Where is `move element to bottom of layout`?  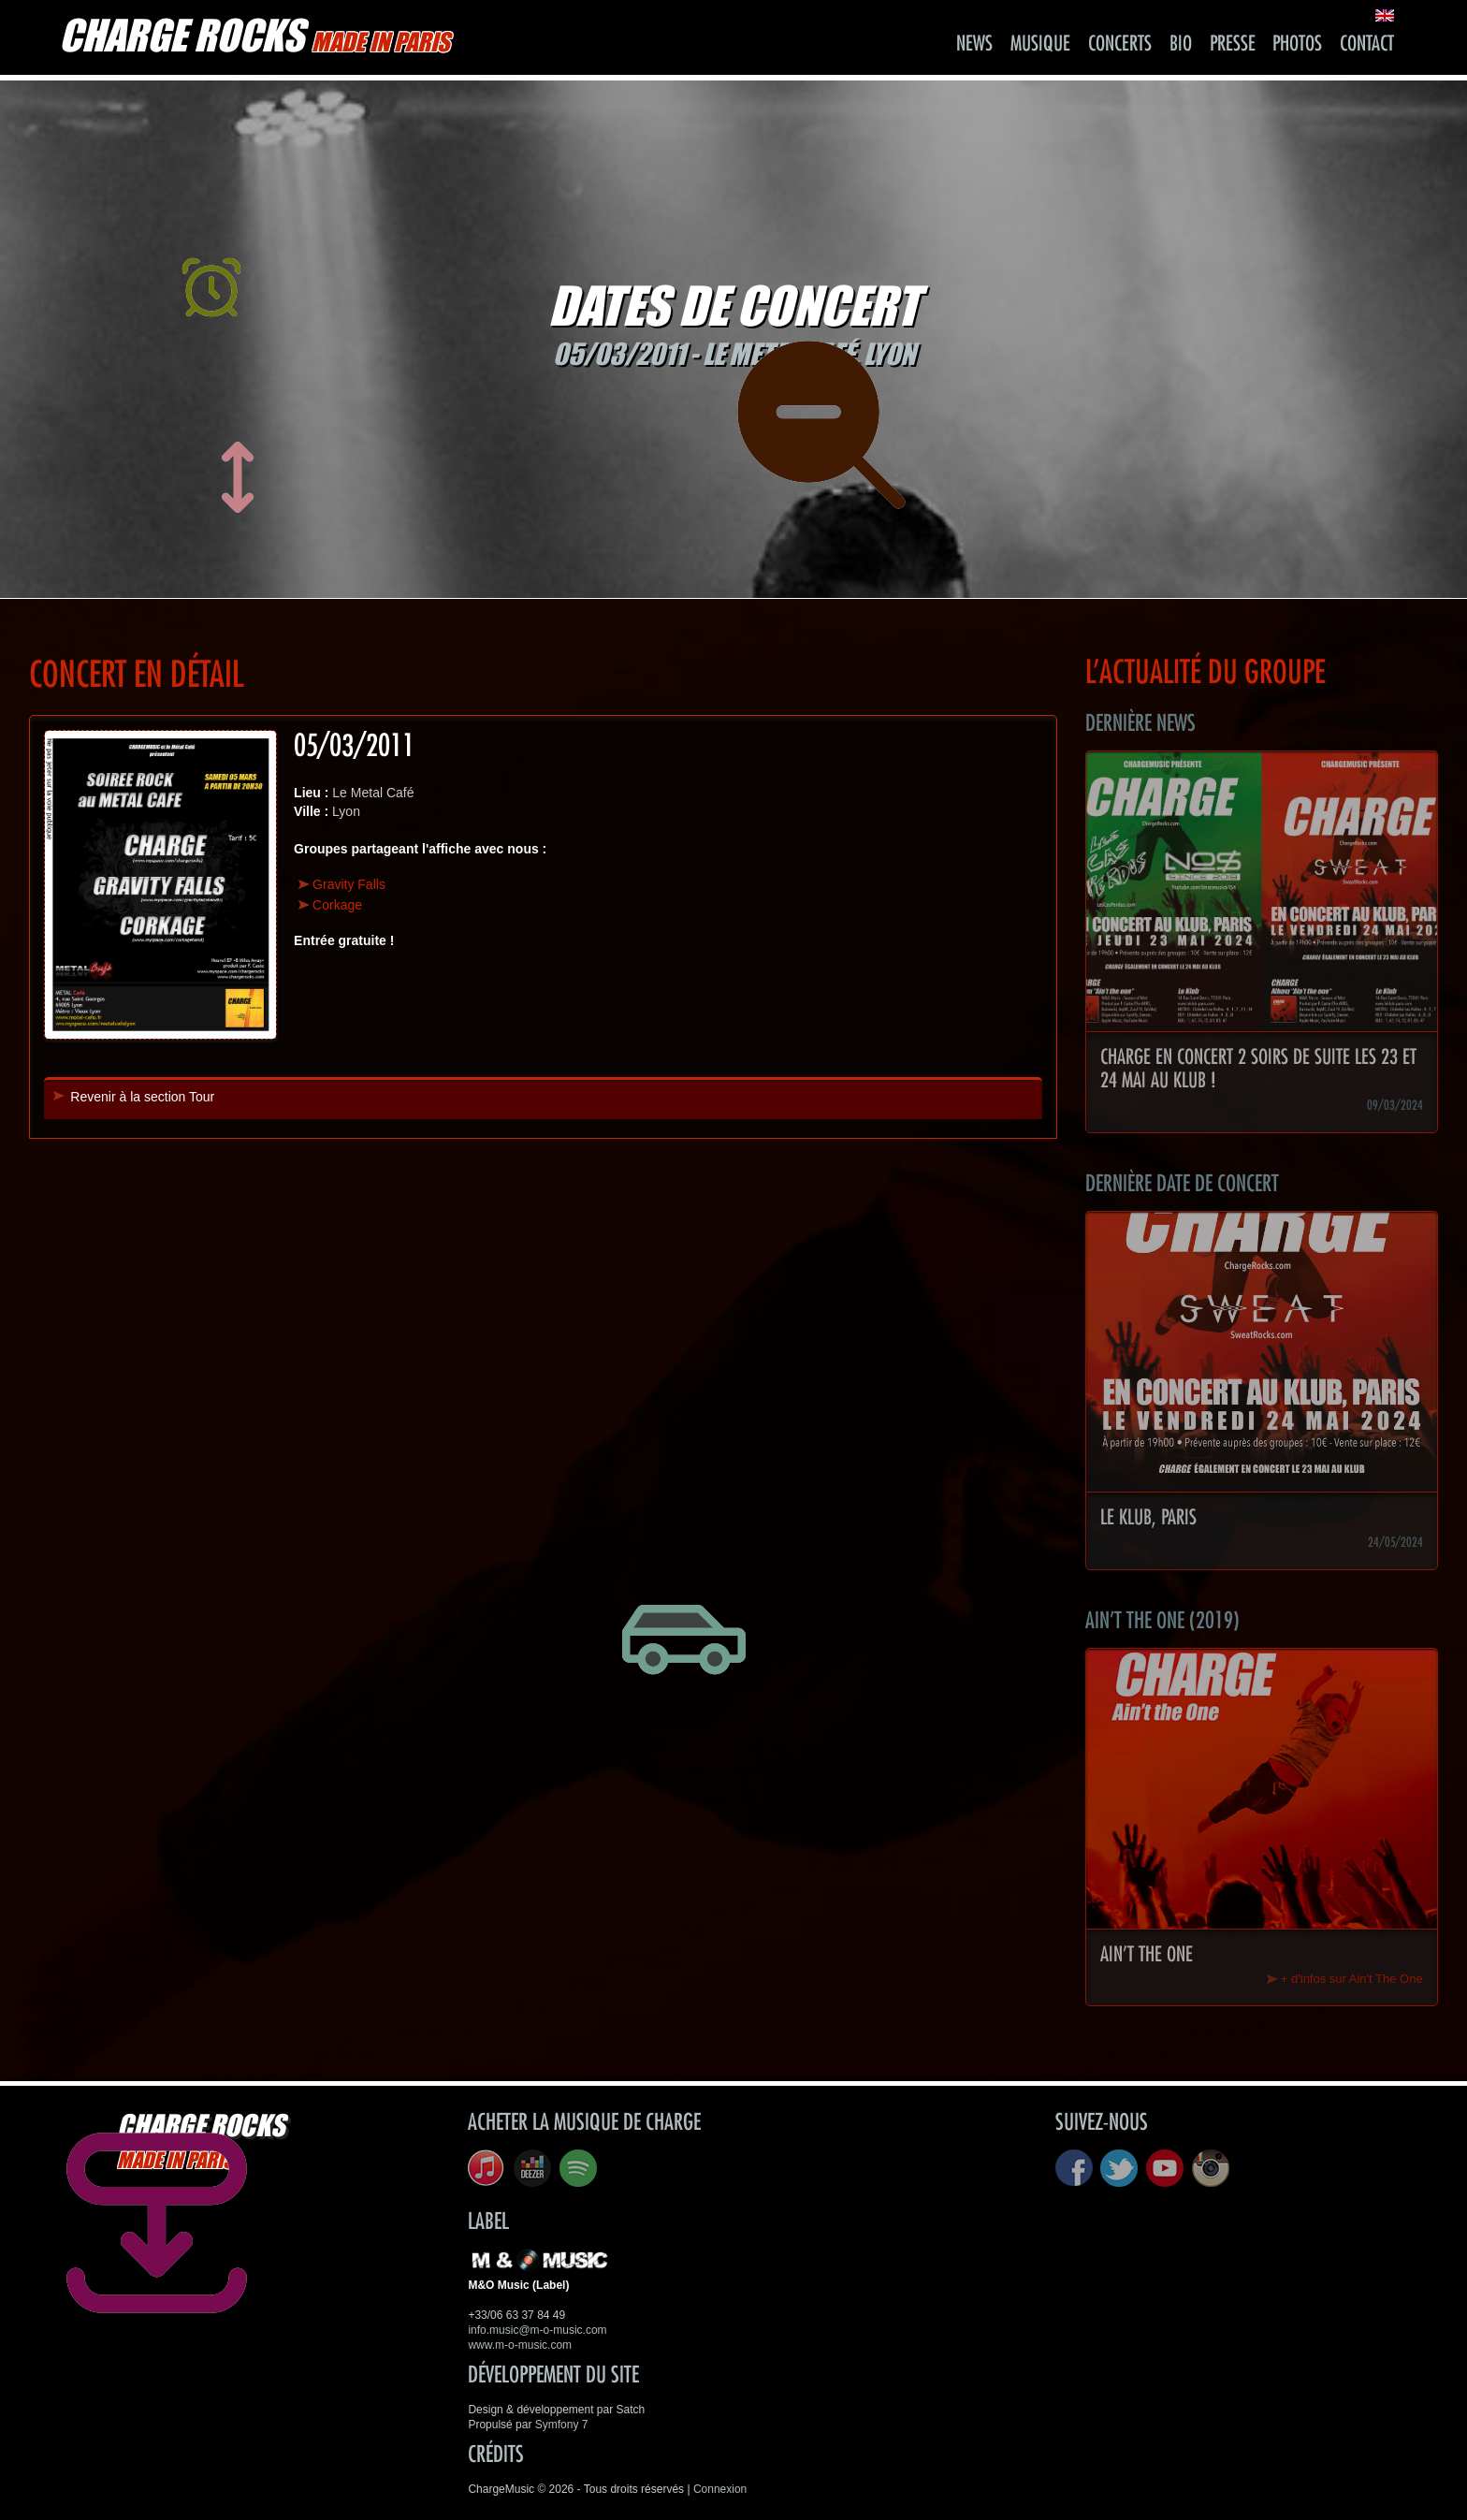
move element to bottom of layout is located at coordinates (156, 2222).